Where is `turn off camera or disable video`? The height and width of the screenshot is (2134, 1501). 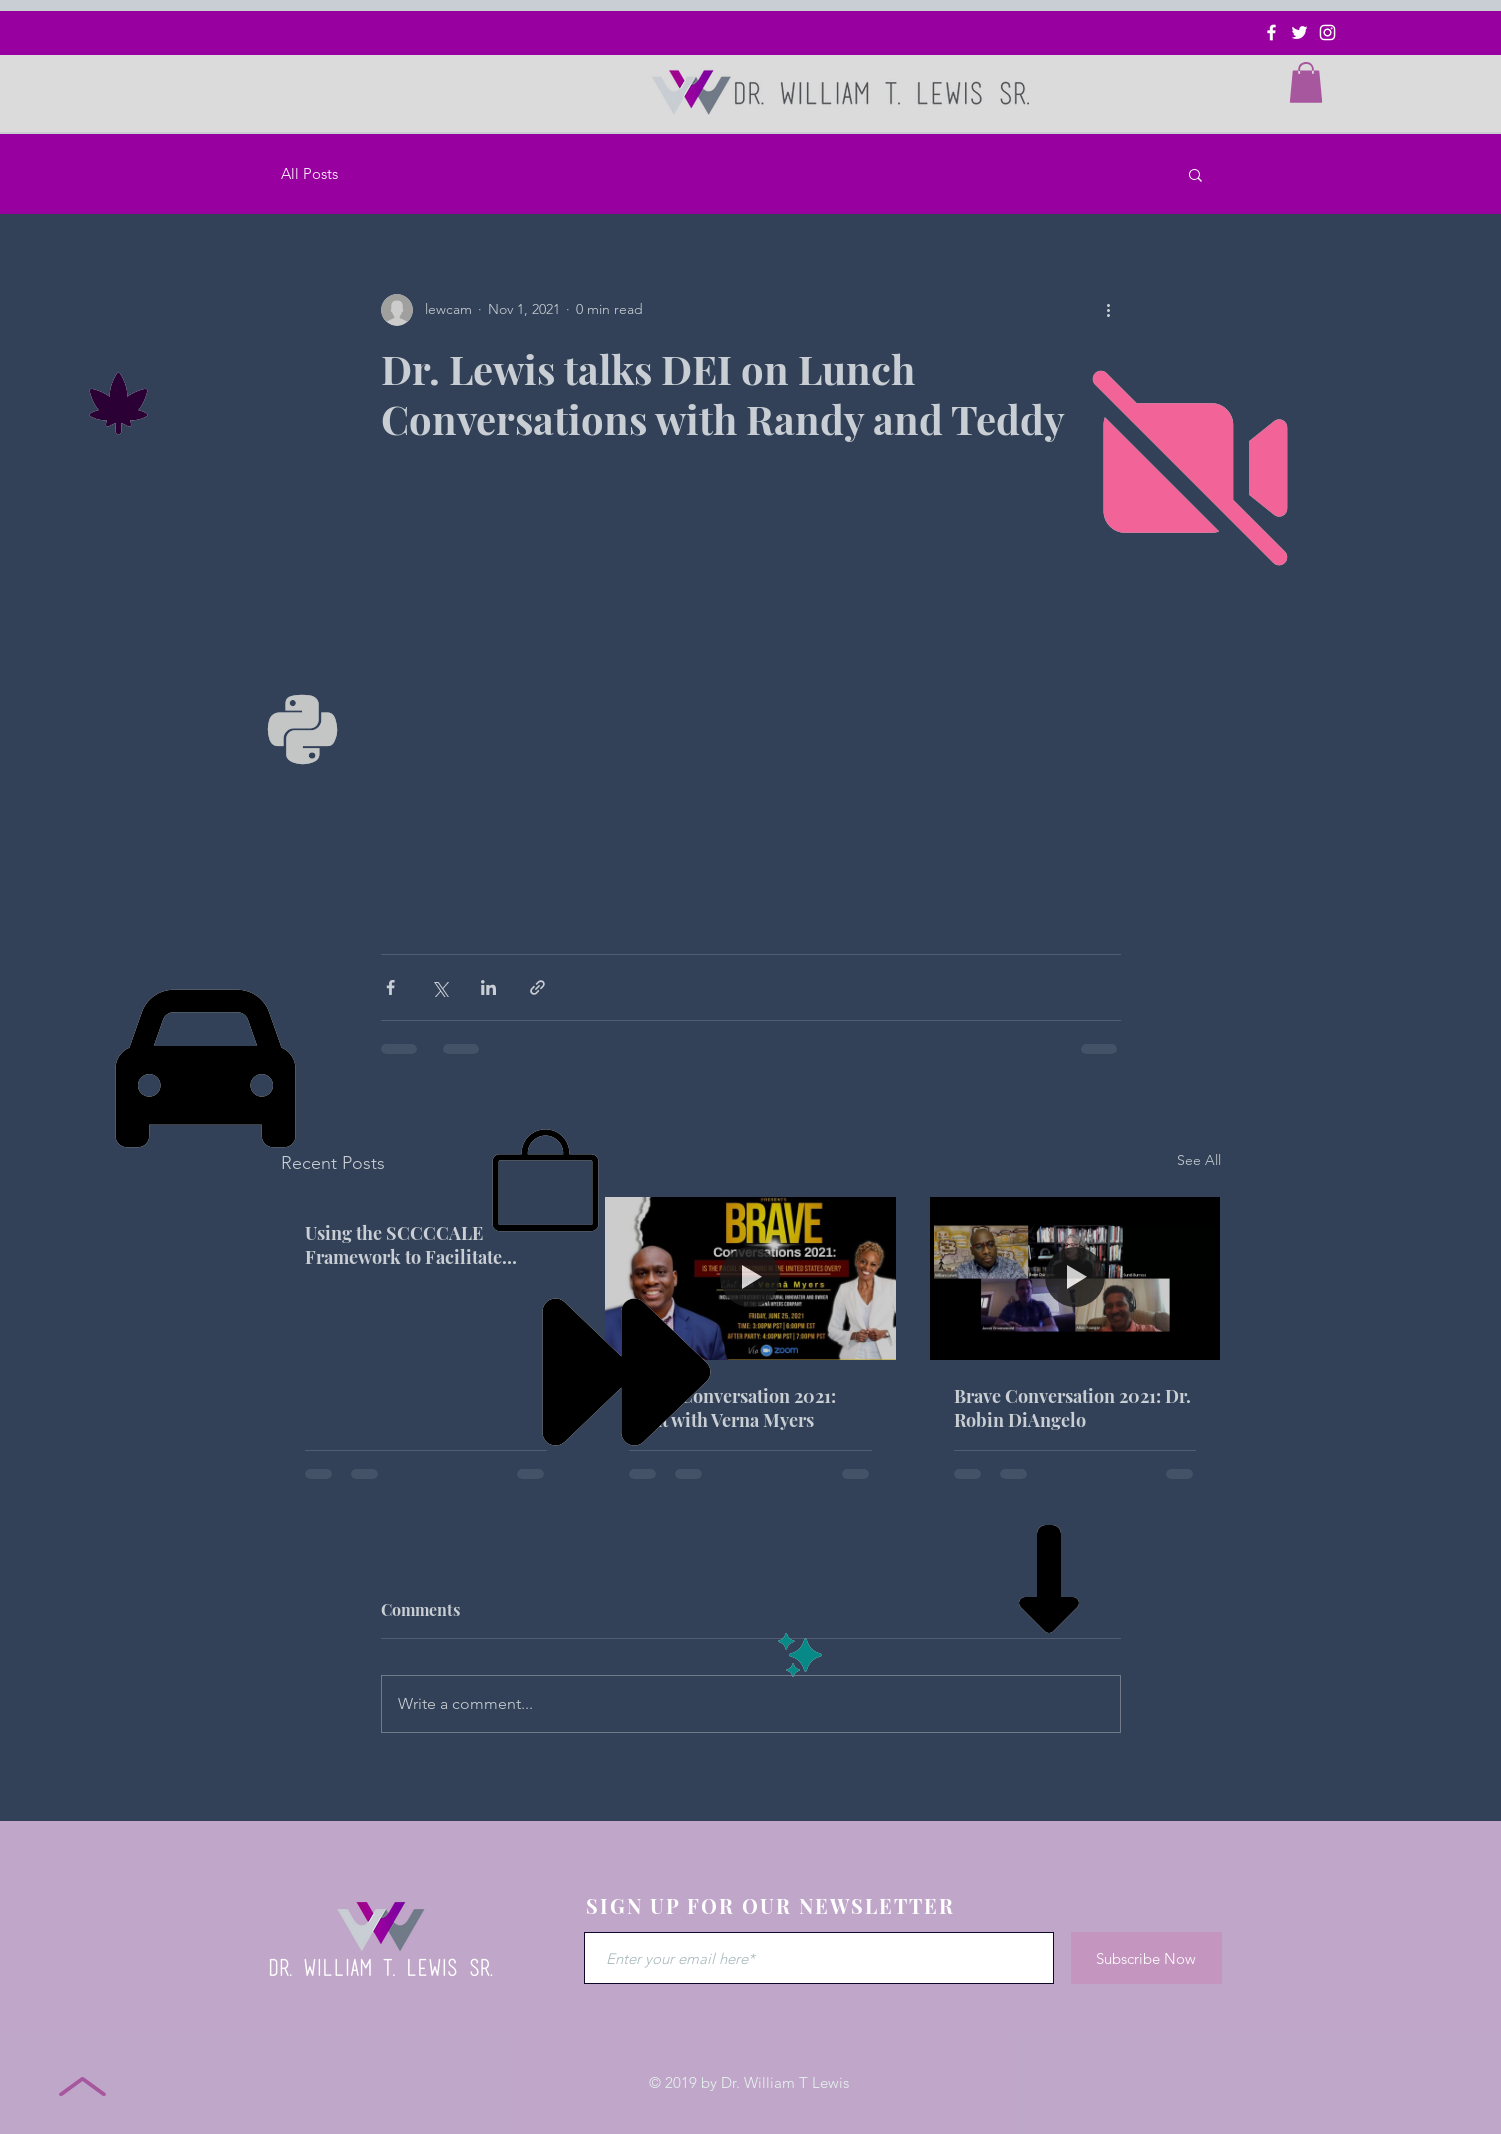 turn off camera or disable video is located at coordinates (1190, 468).